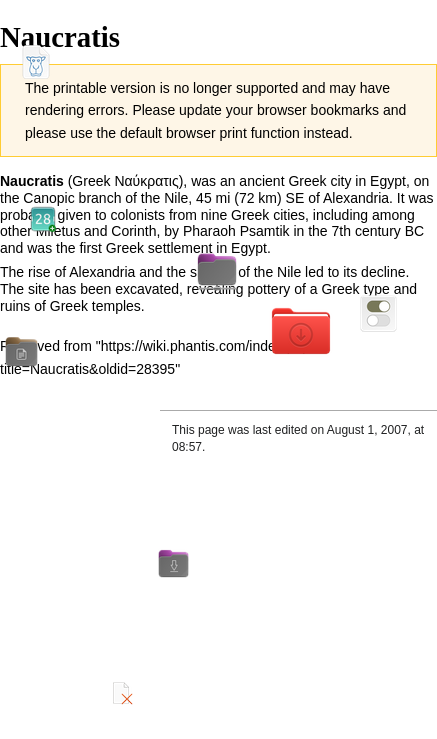  Describe the element at coordinates (378, 313) in the screenshot. I see `open gnome tweaks application` at that location.